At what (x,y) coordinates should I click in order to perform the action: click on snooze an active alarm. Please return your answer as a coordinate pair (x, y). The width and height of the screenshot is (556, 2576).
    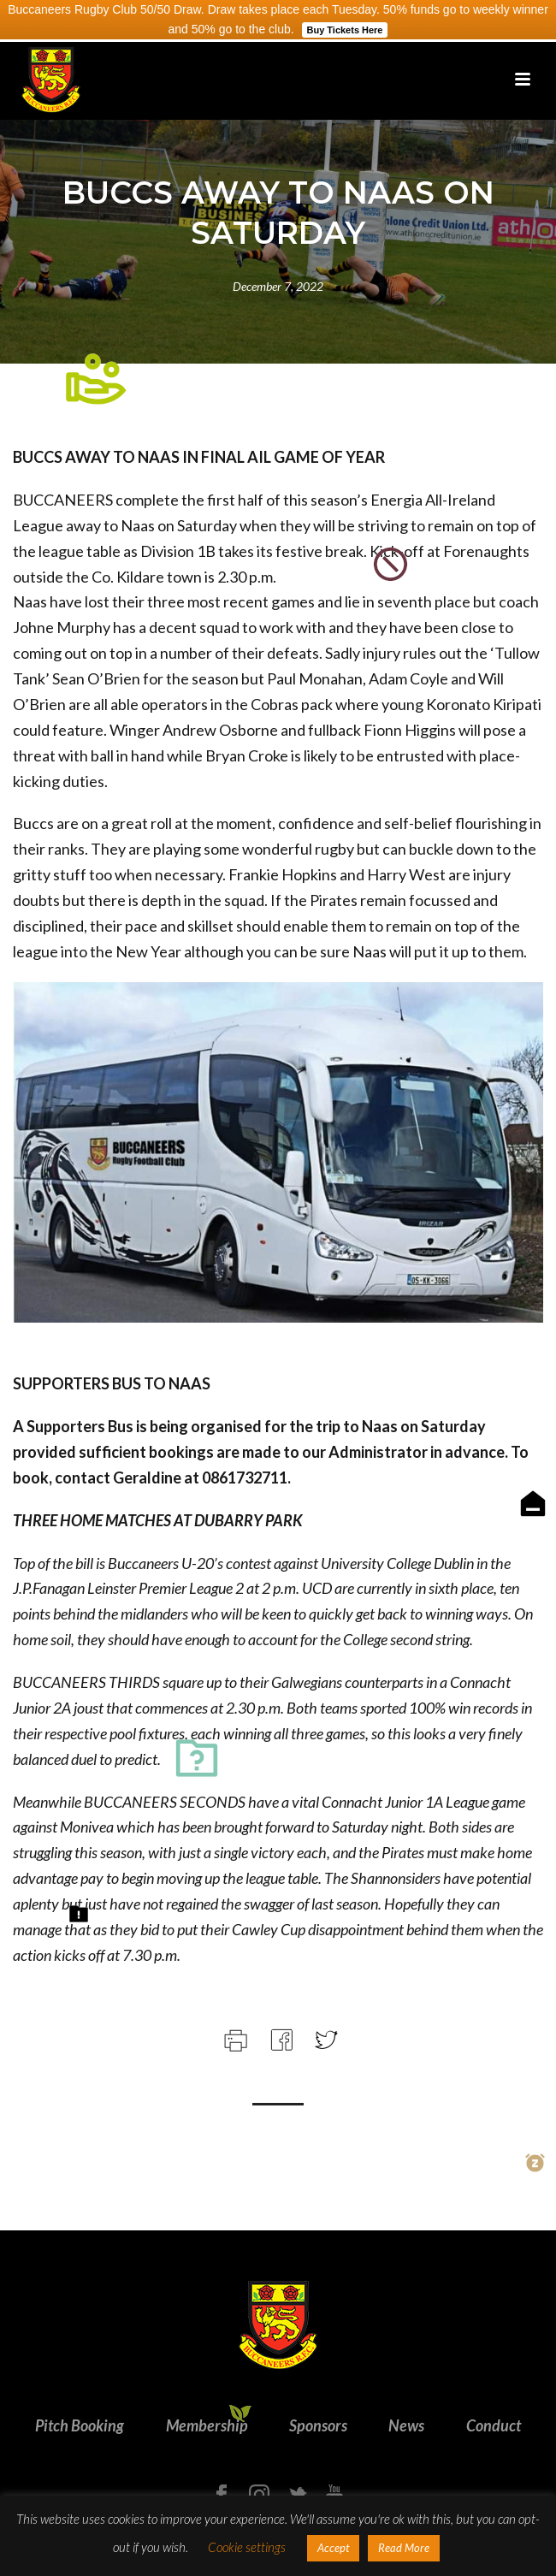
    Looking at the image, I should click on (535, 2162).